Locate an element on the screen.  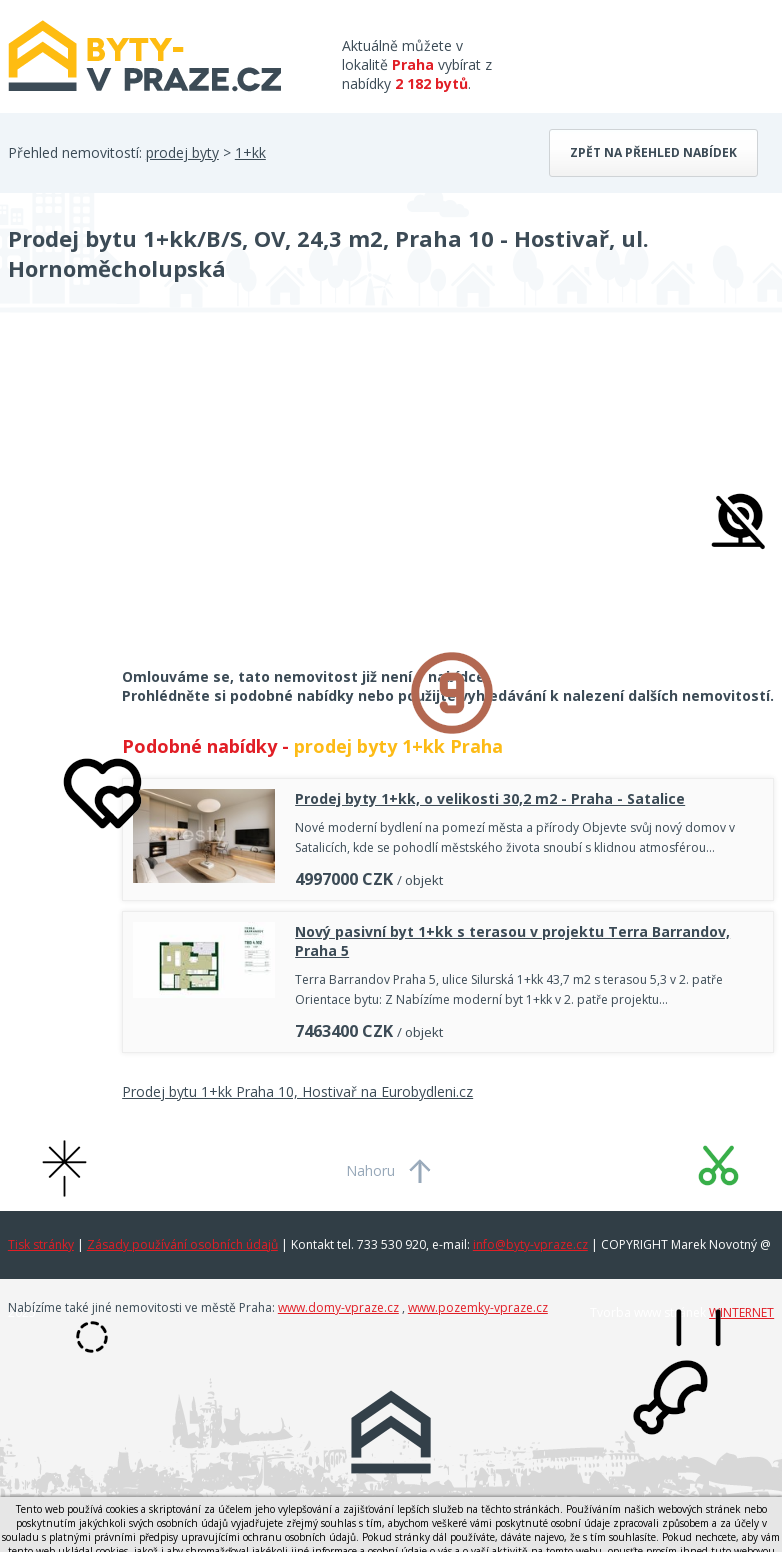
access food or restaurant options is located at coordinates (670, 1397).